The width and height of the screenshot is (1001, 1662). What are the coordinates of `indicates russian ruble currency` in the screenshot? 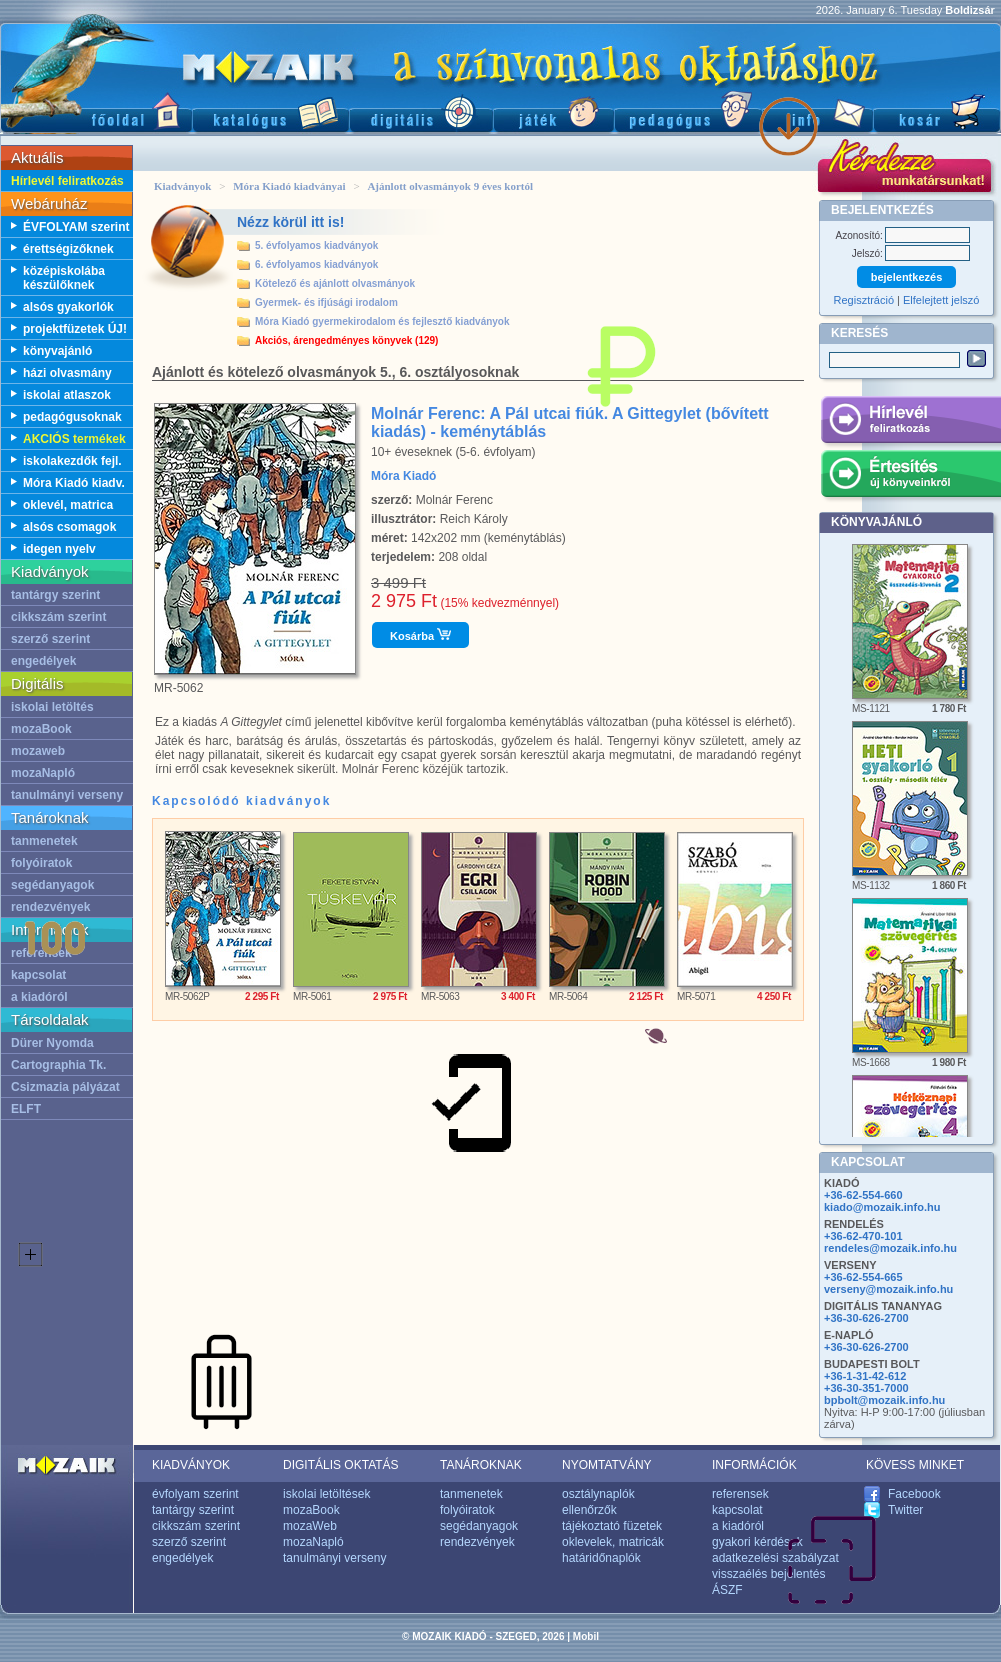 It's located at (621, 366).